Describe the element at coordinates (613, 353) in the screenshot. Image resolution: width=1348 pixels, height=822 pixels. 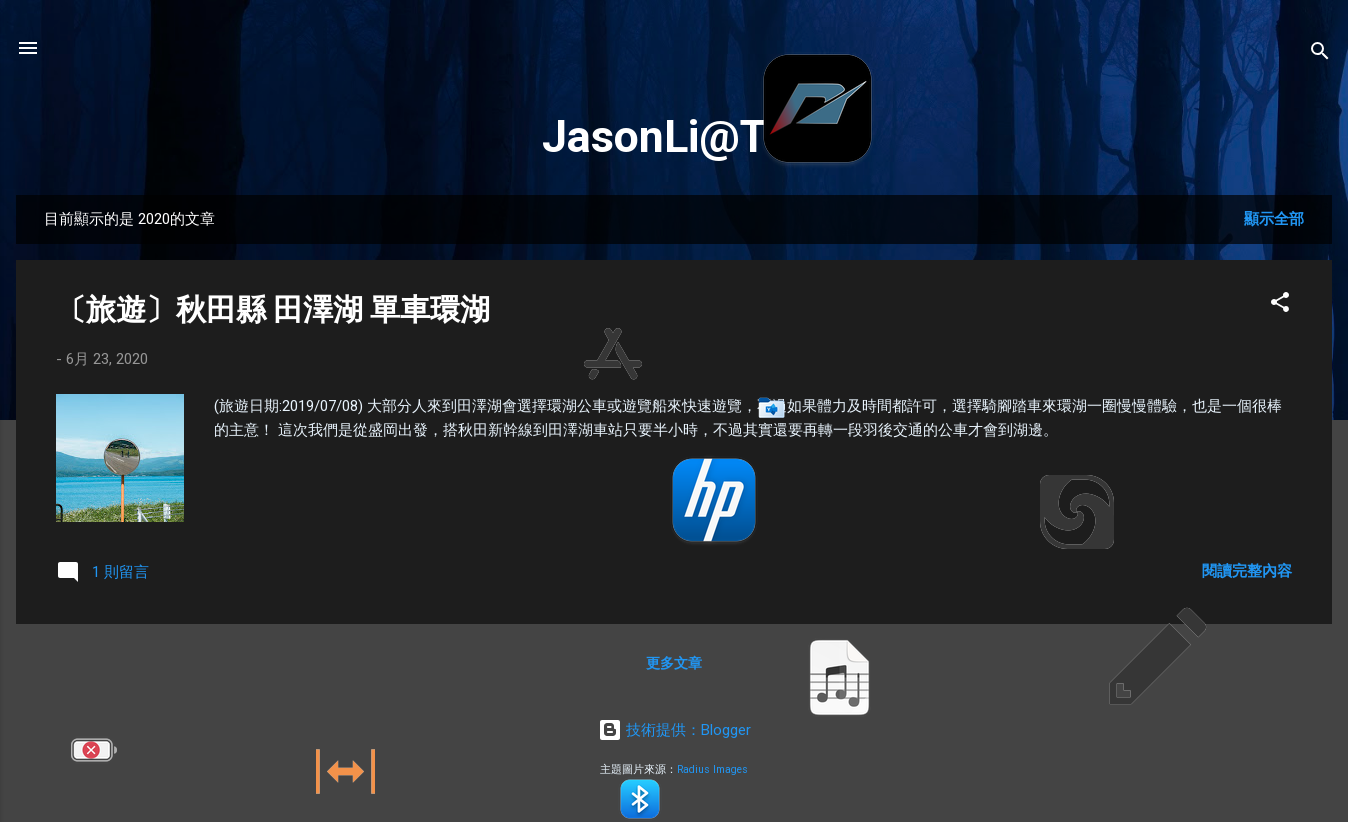
I see `open the app store` at that location.